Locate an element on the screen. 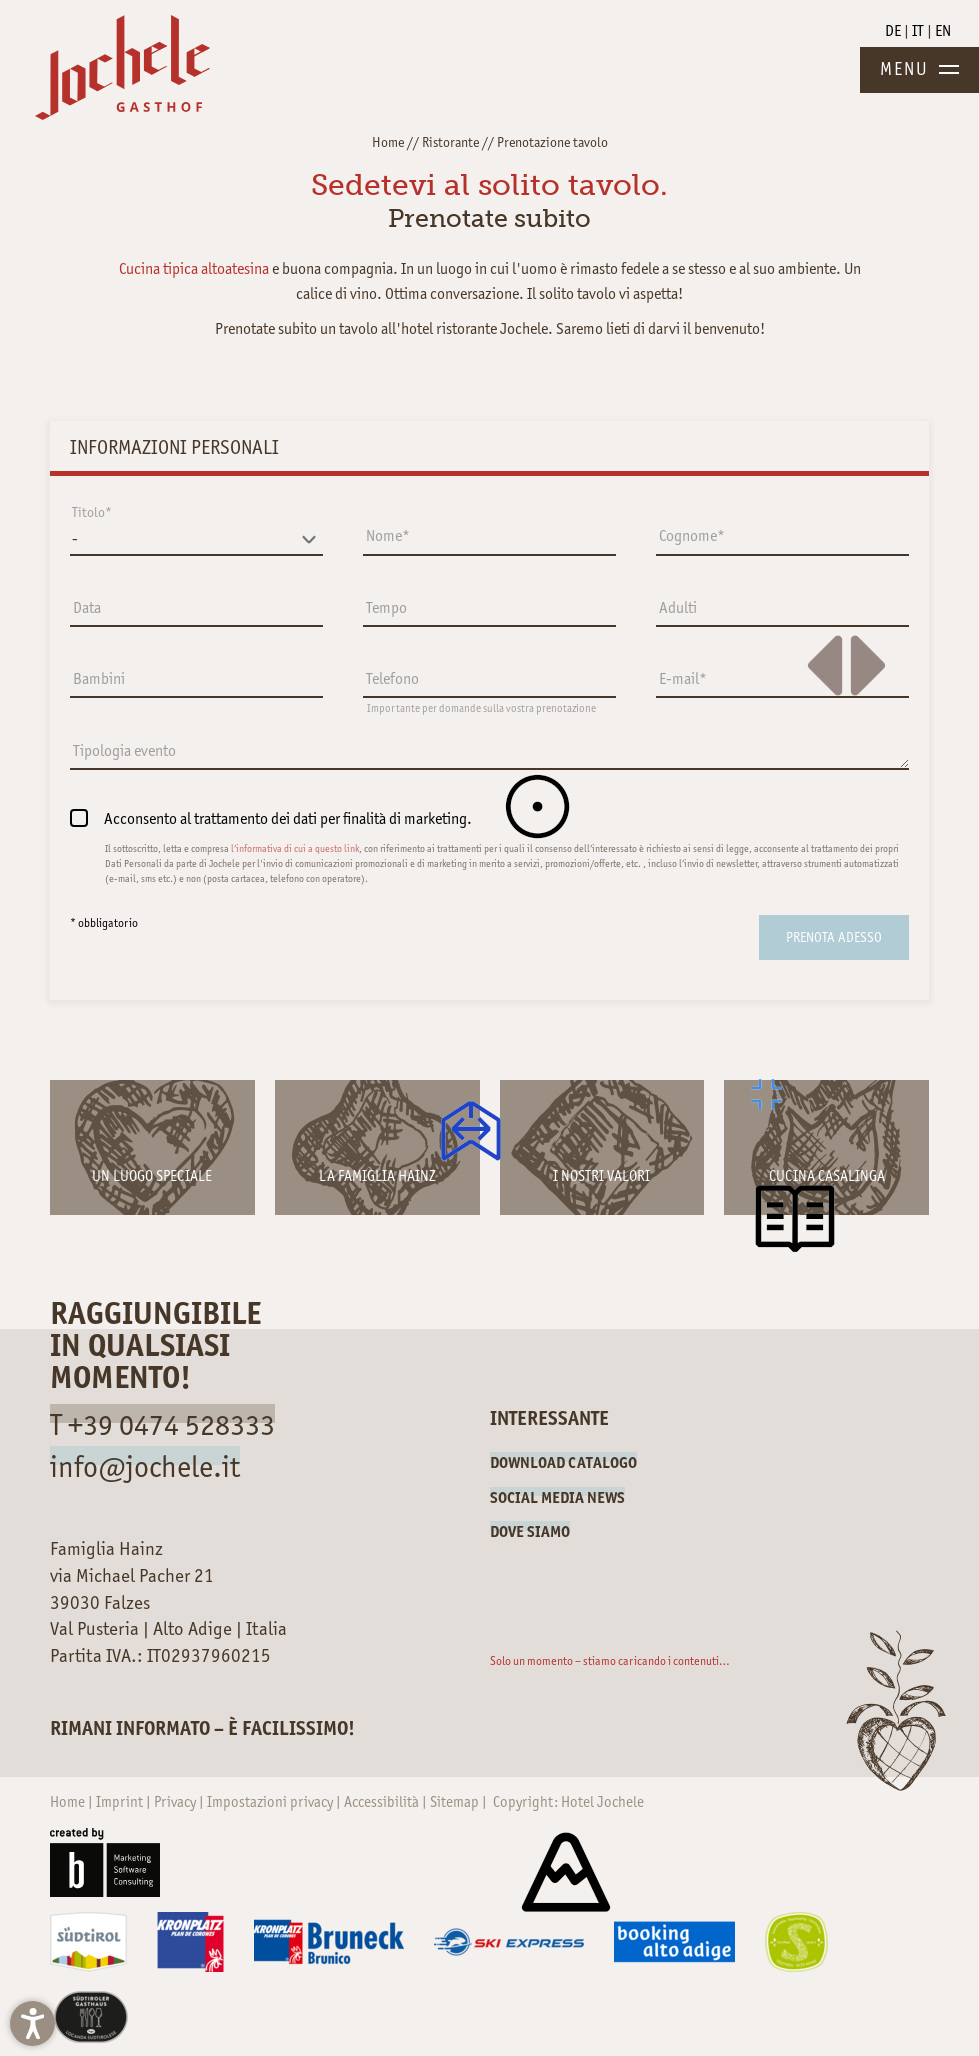 The width and height of the screenshot is (979, 2056). view outdoor or hiking activities is located at coordinates (566, 1872).